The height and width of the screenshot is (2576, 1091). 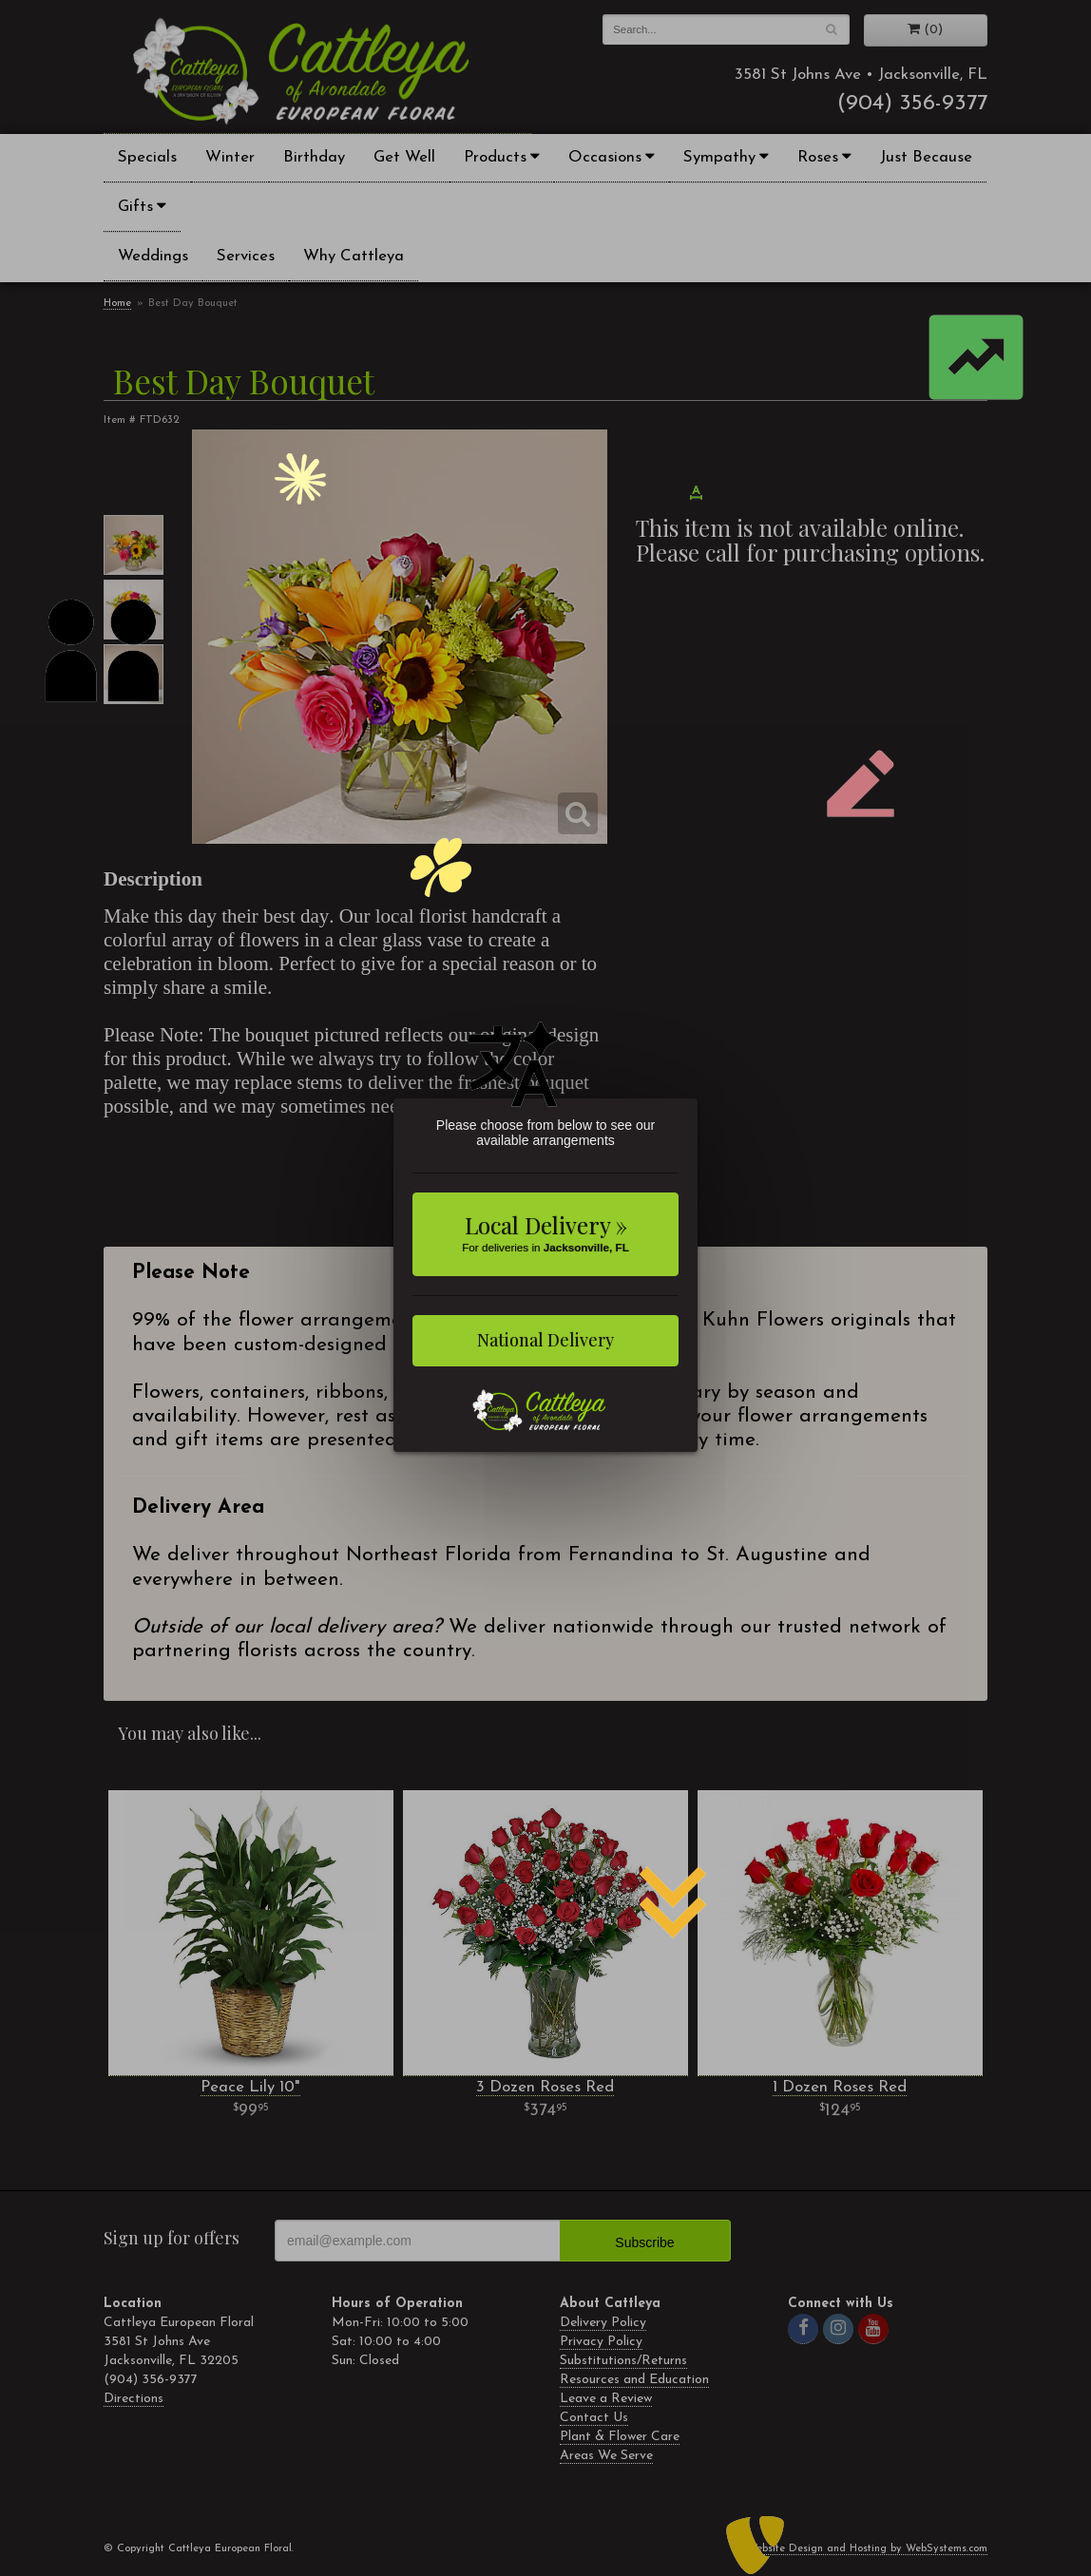 I want to click on open the Claude AI assistant app, so click(x=300, y=479).